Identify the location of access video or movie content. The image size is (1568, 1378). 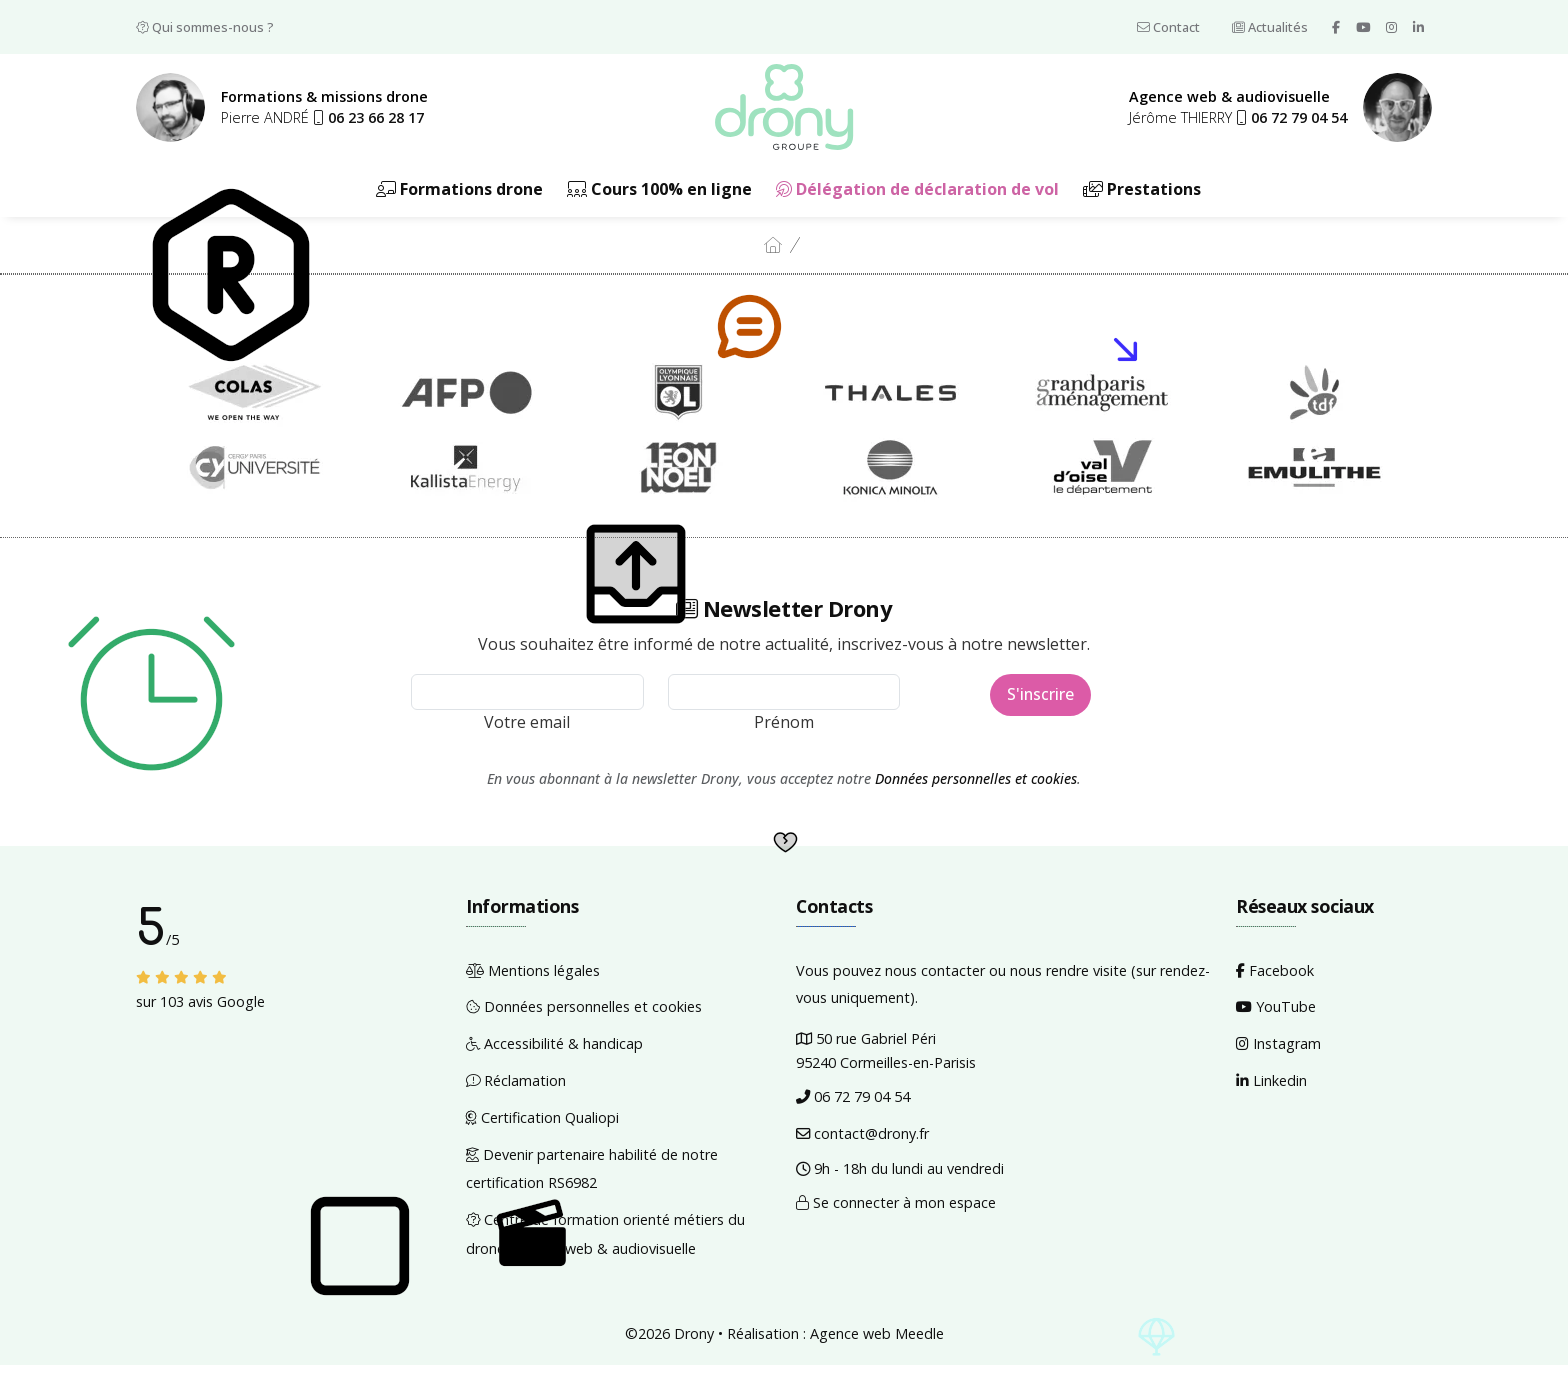
(532, 1235).